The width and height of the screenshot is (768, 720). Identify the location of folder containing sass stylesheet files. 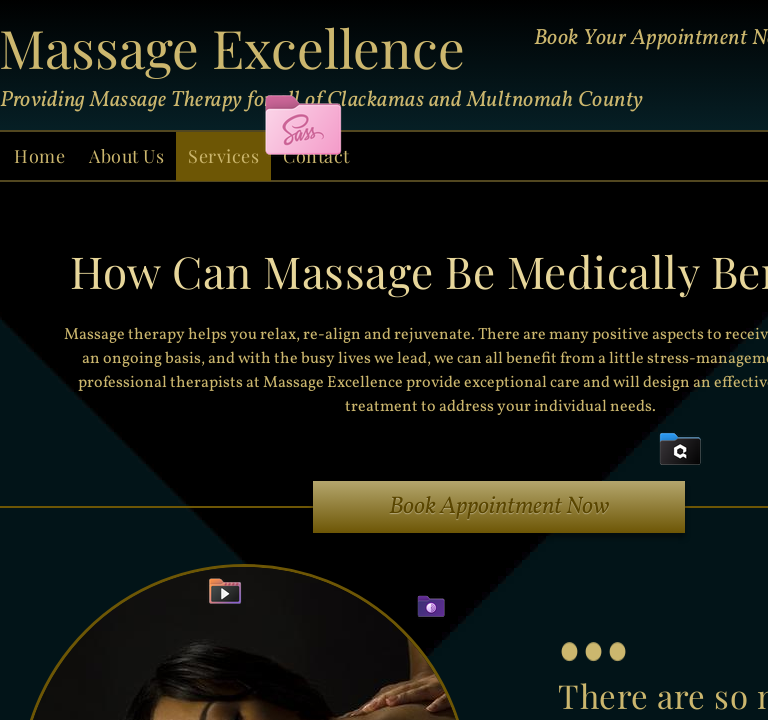
(303, 127).